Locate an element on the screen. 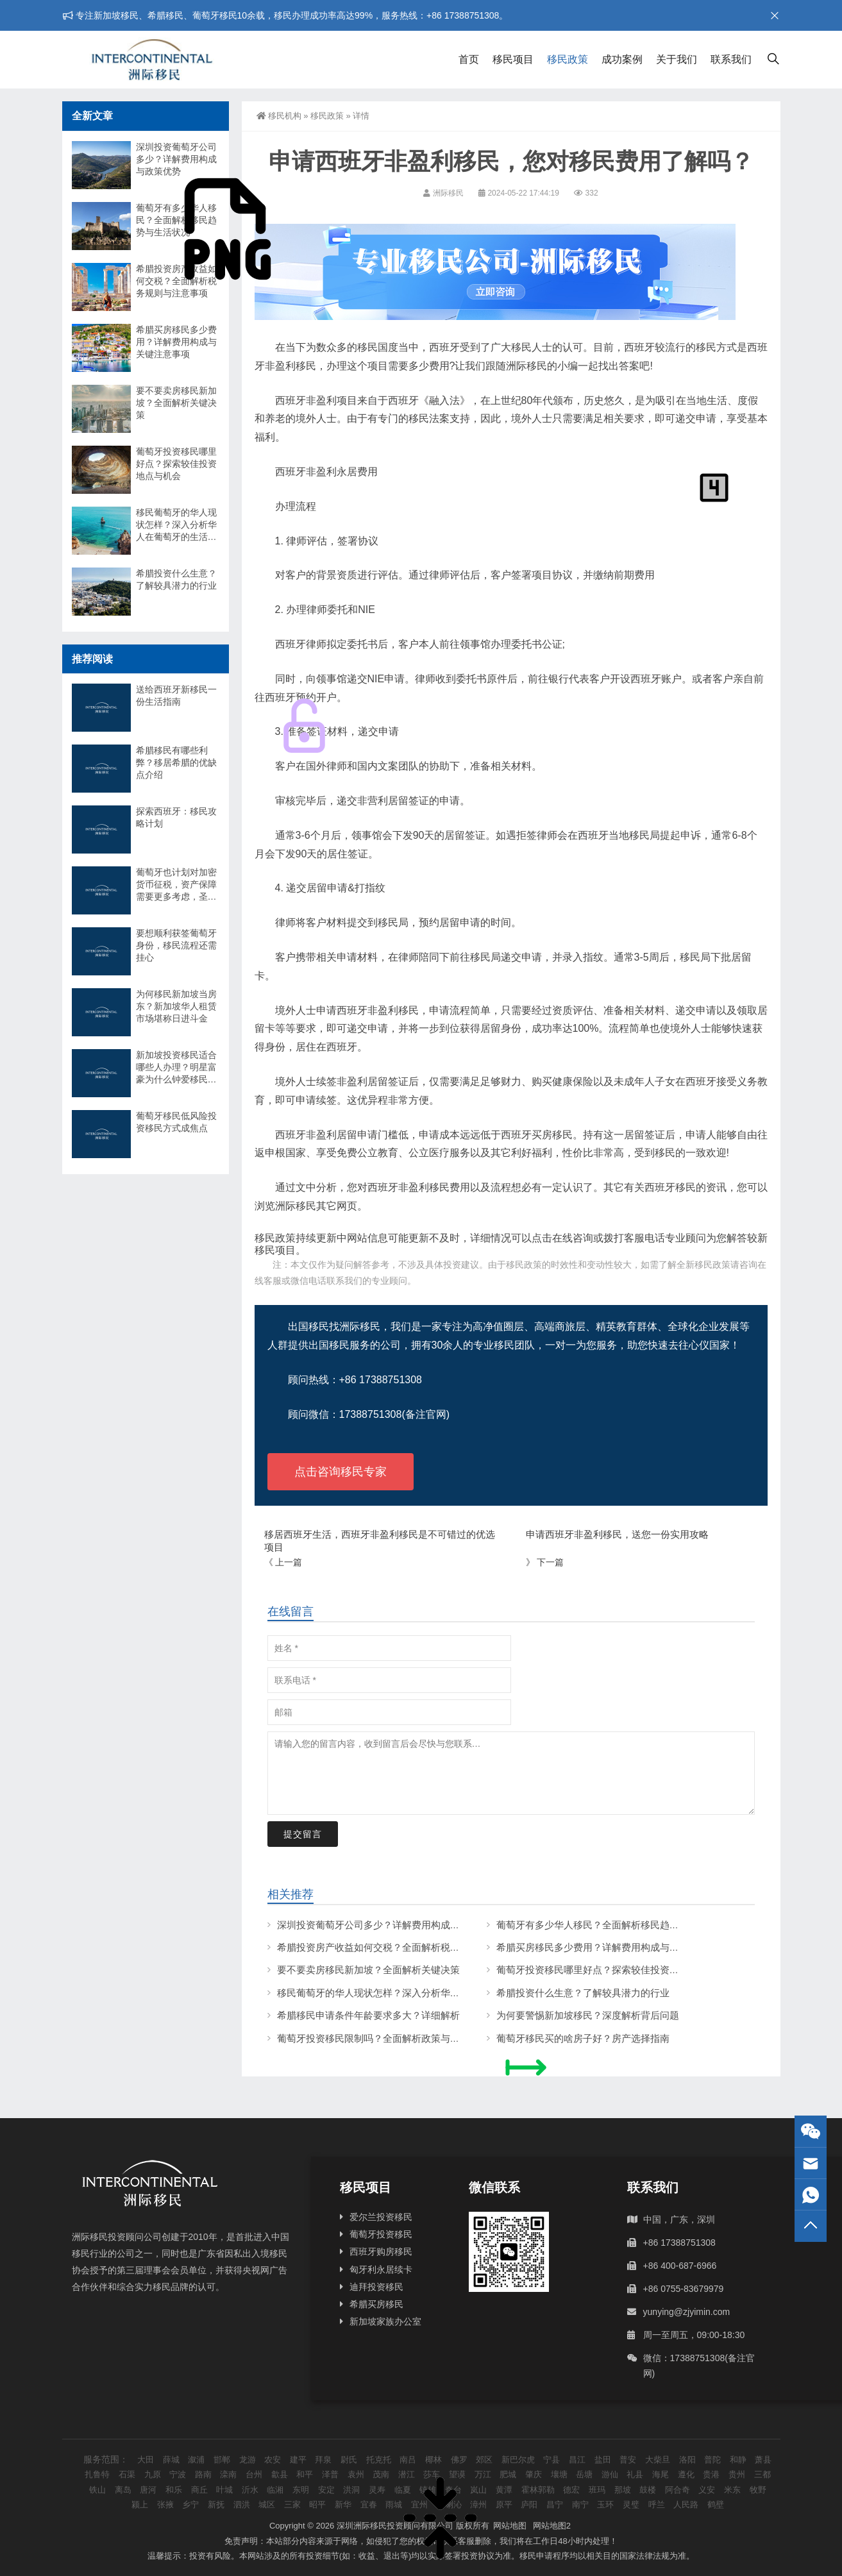 The image size is (842, 2576). select image filter or effect number 4 is located at coordinates (714, 487).